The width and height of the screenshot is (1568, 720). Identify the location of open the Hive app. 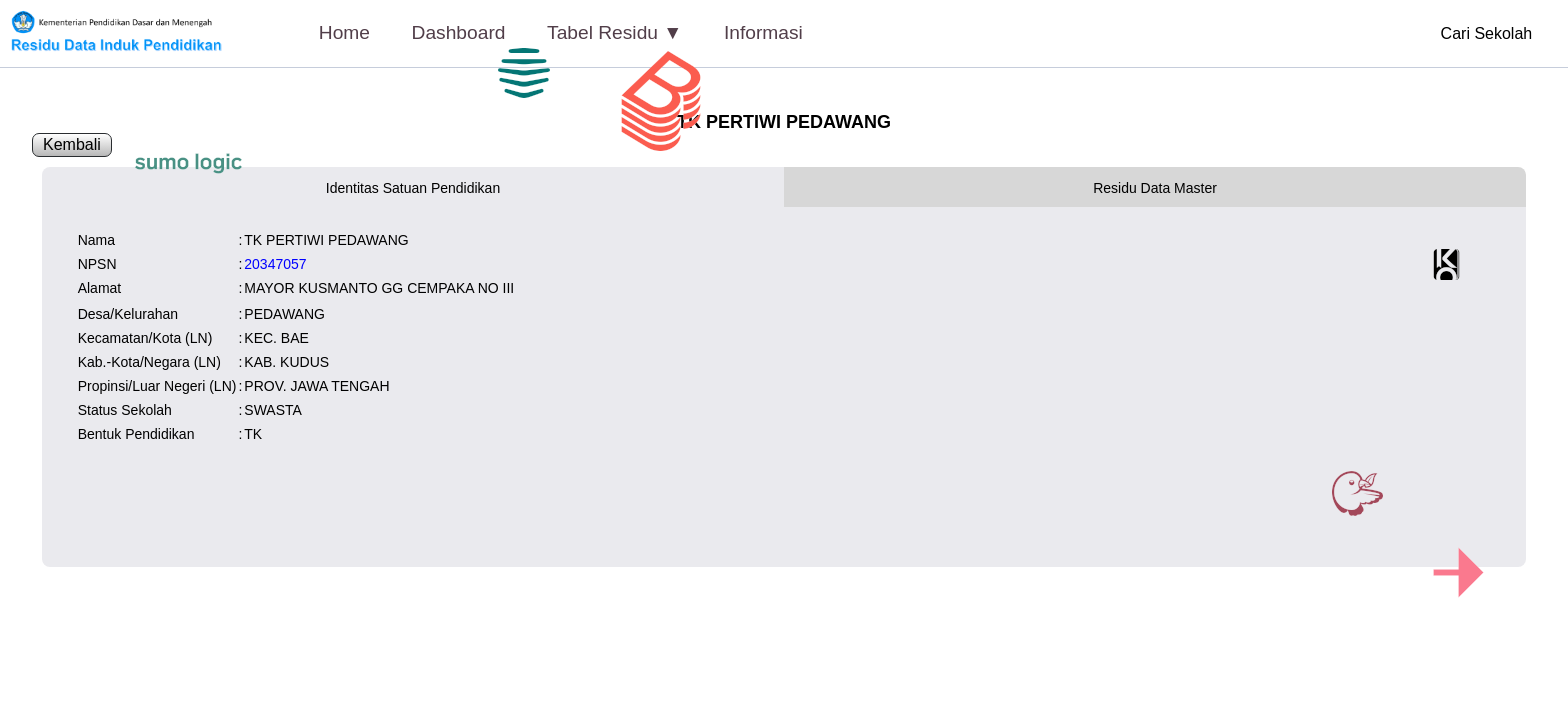
(524, 73).